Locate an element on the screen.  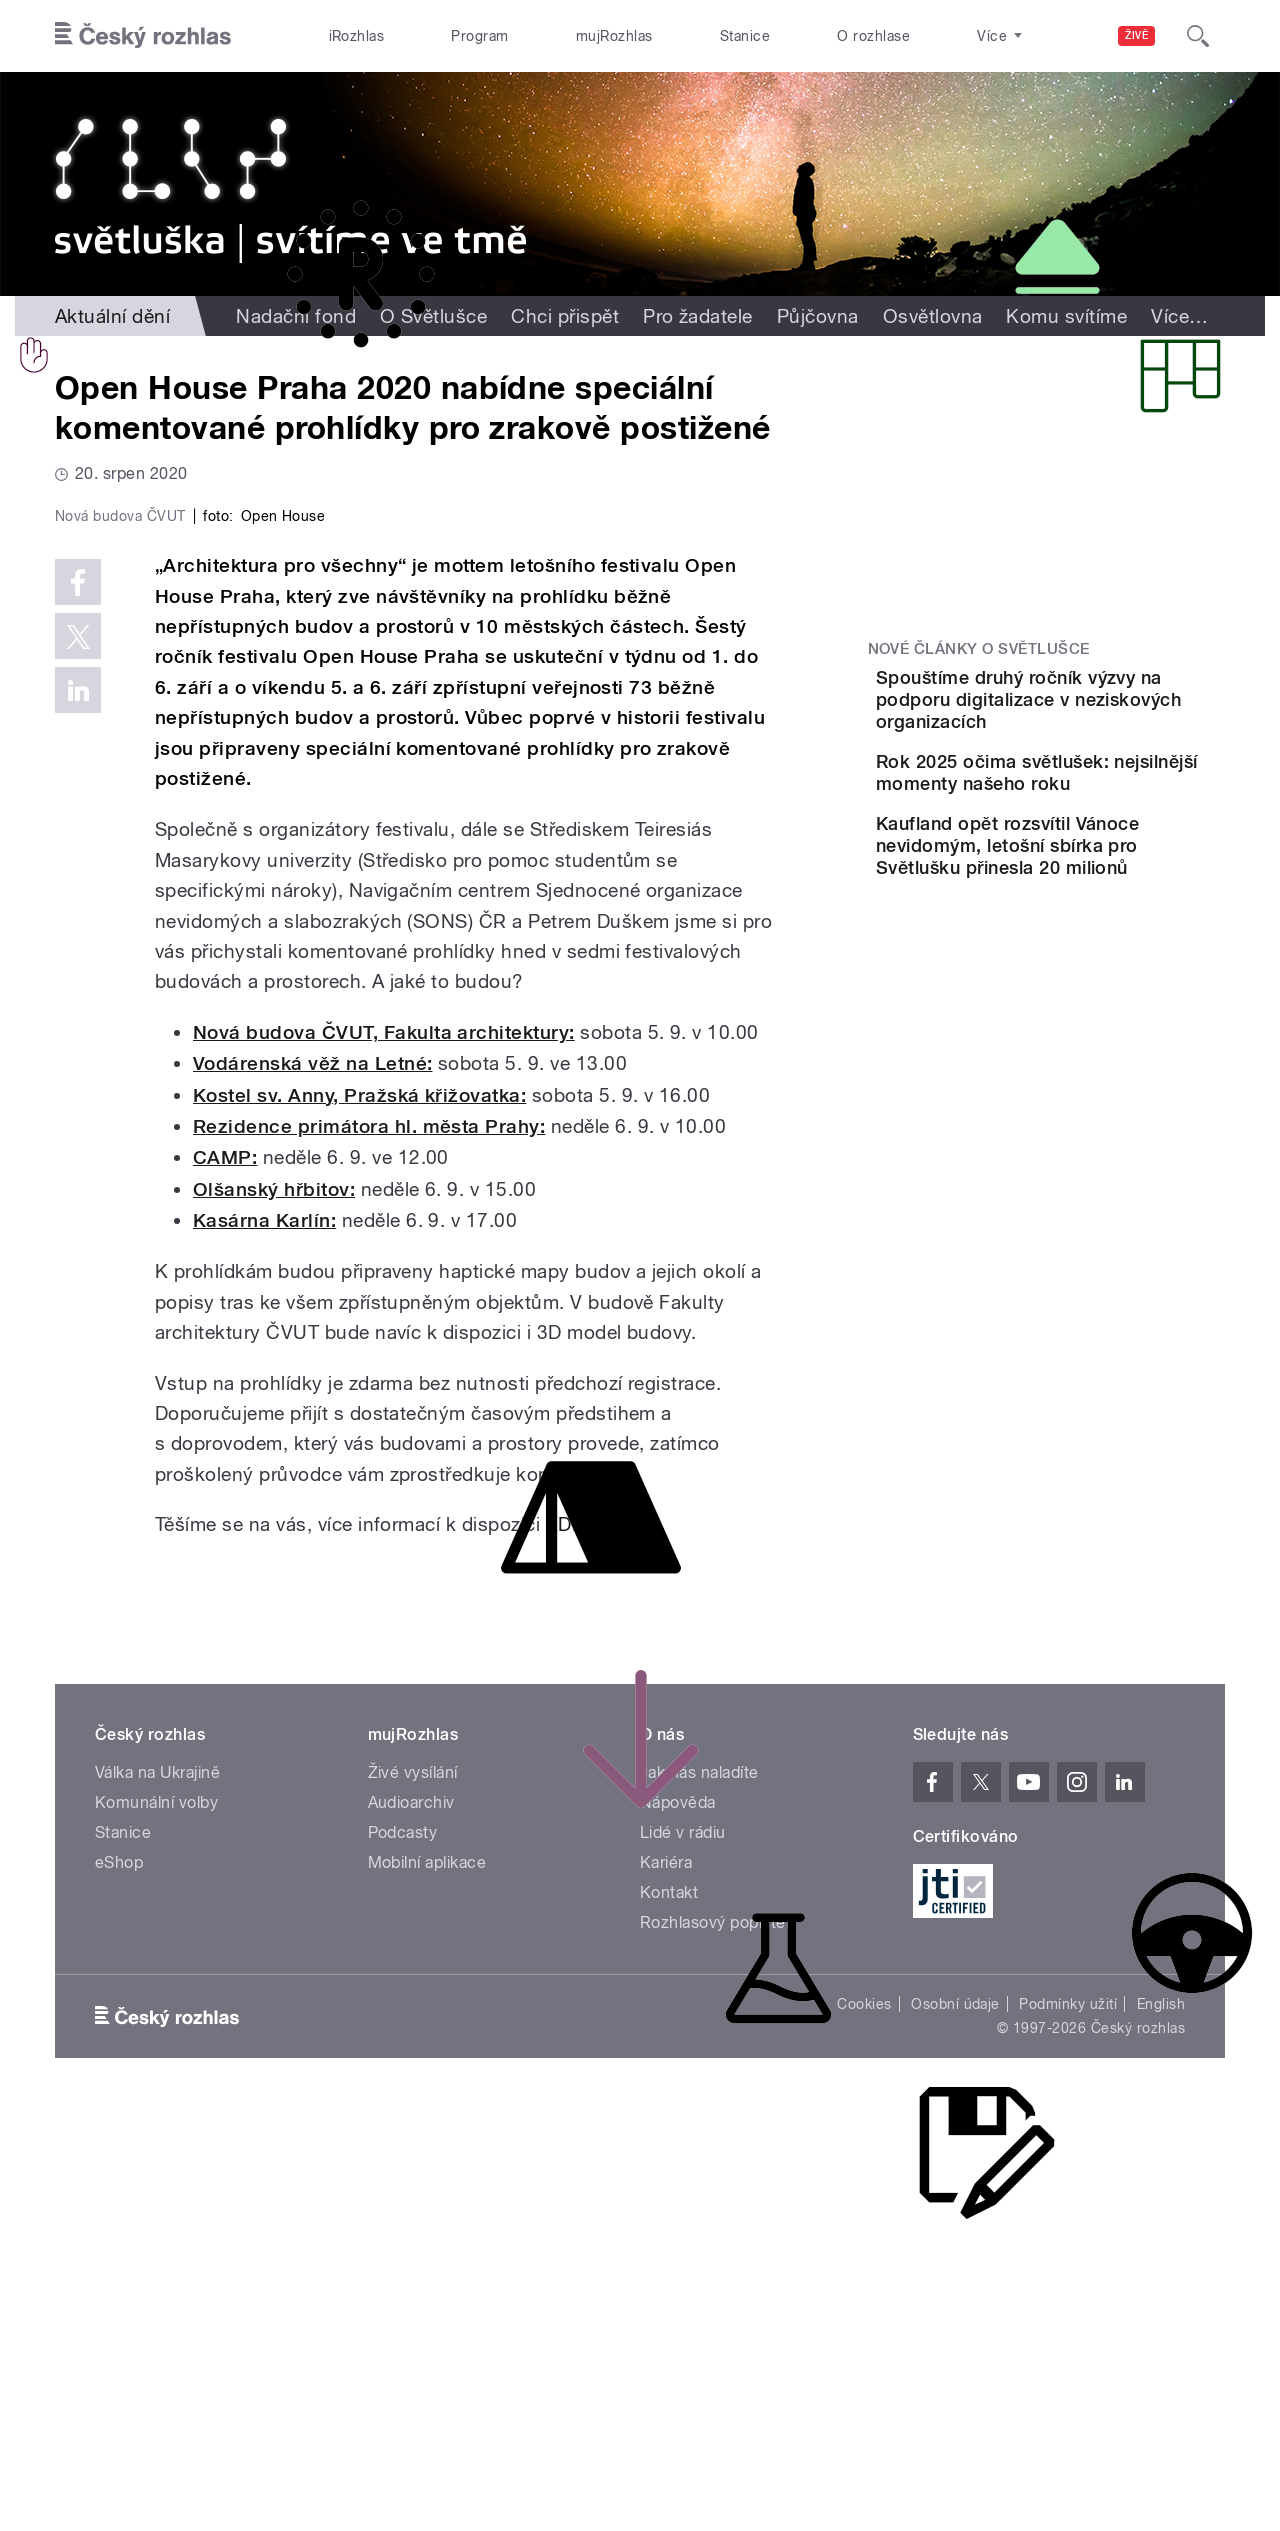
access science or laboratory features is located at coordinates (778, 1970).